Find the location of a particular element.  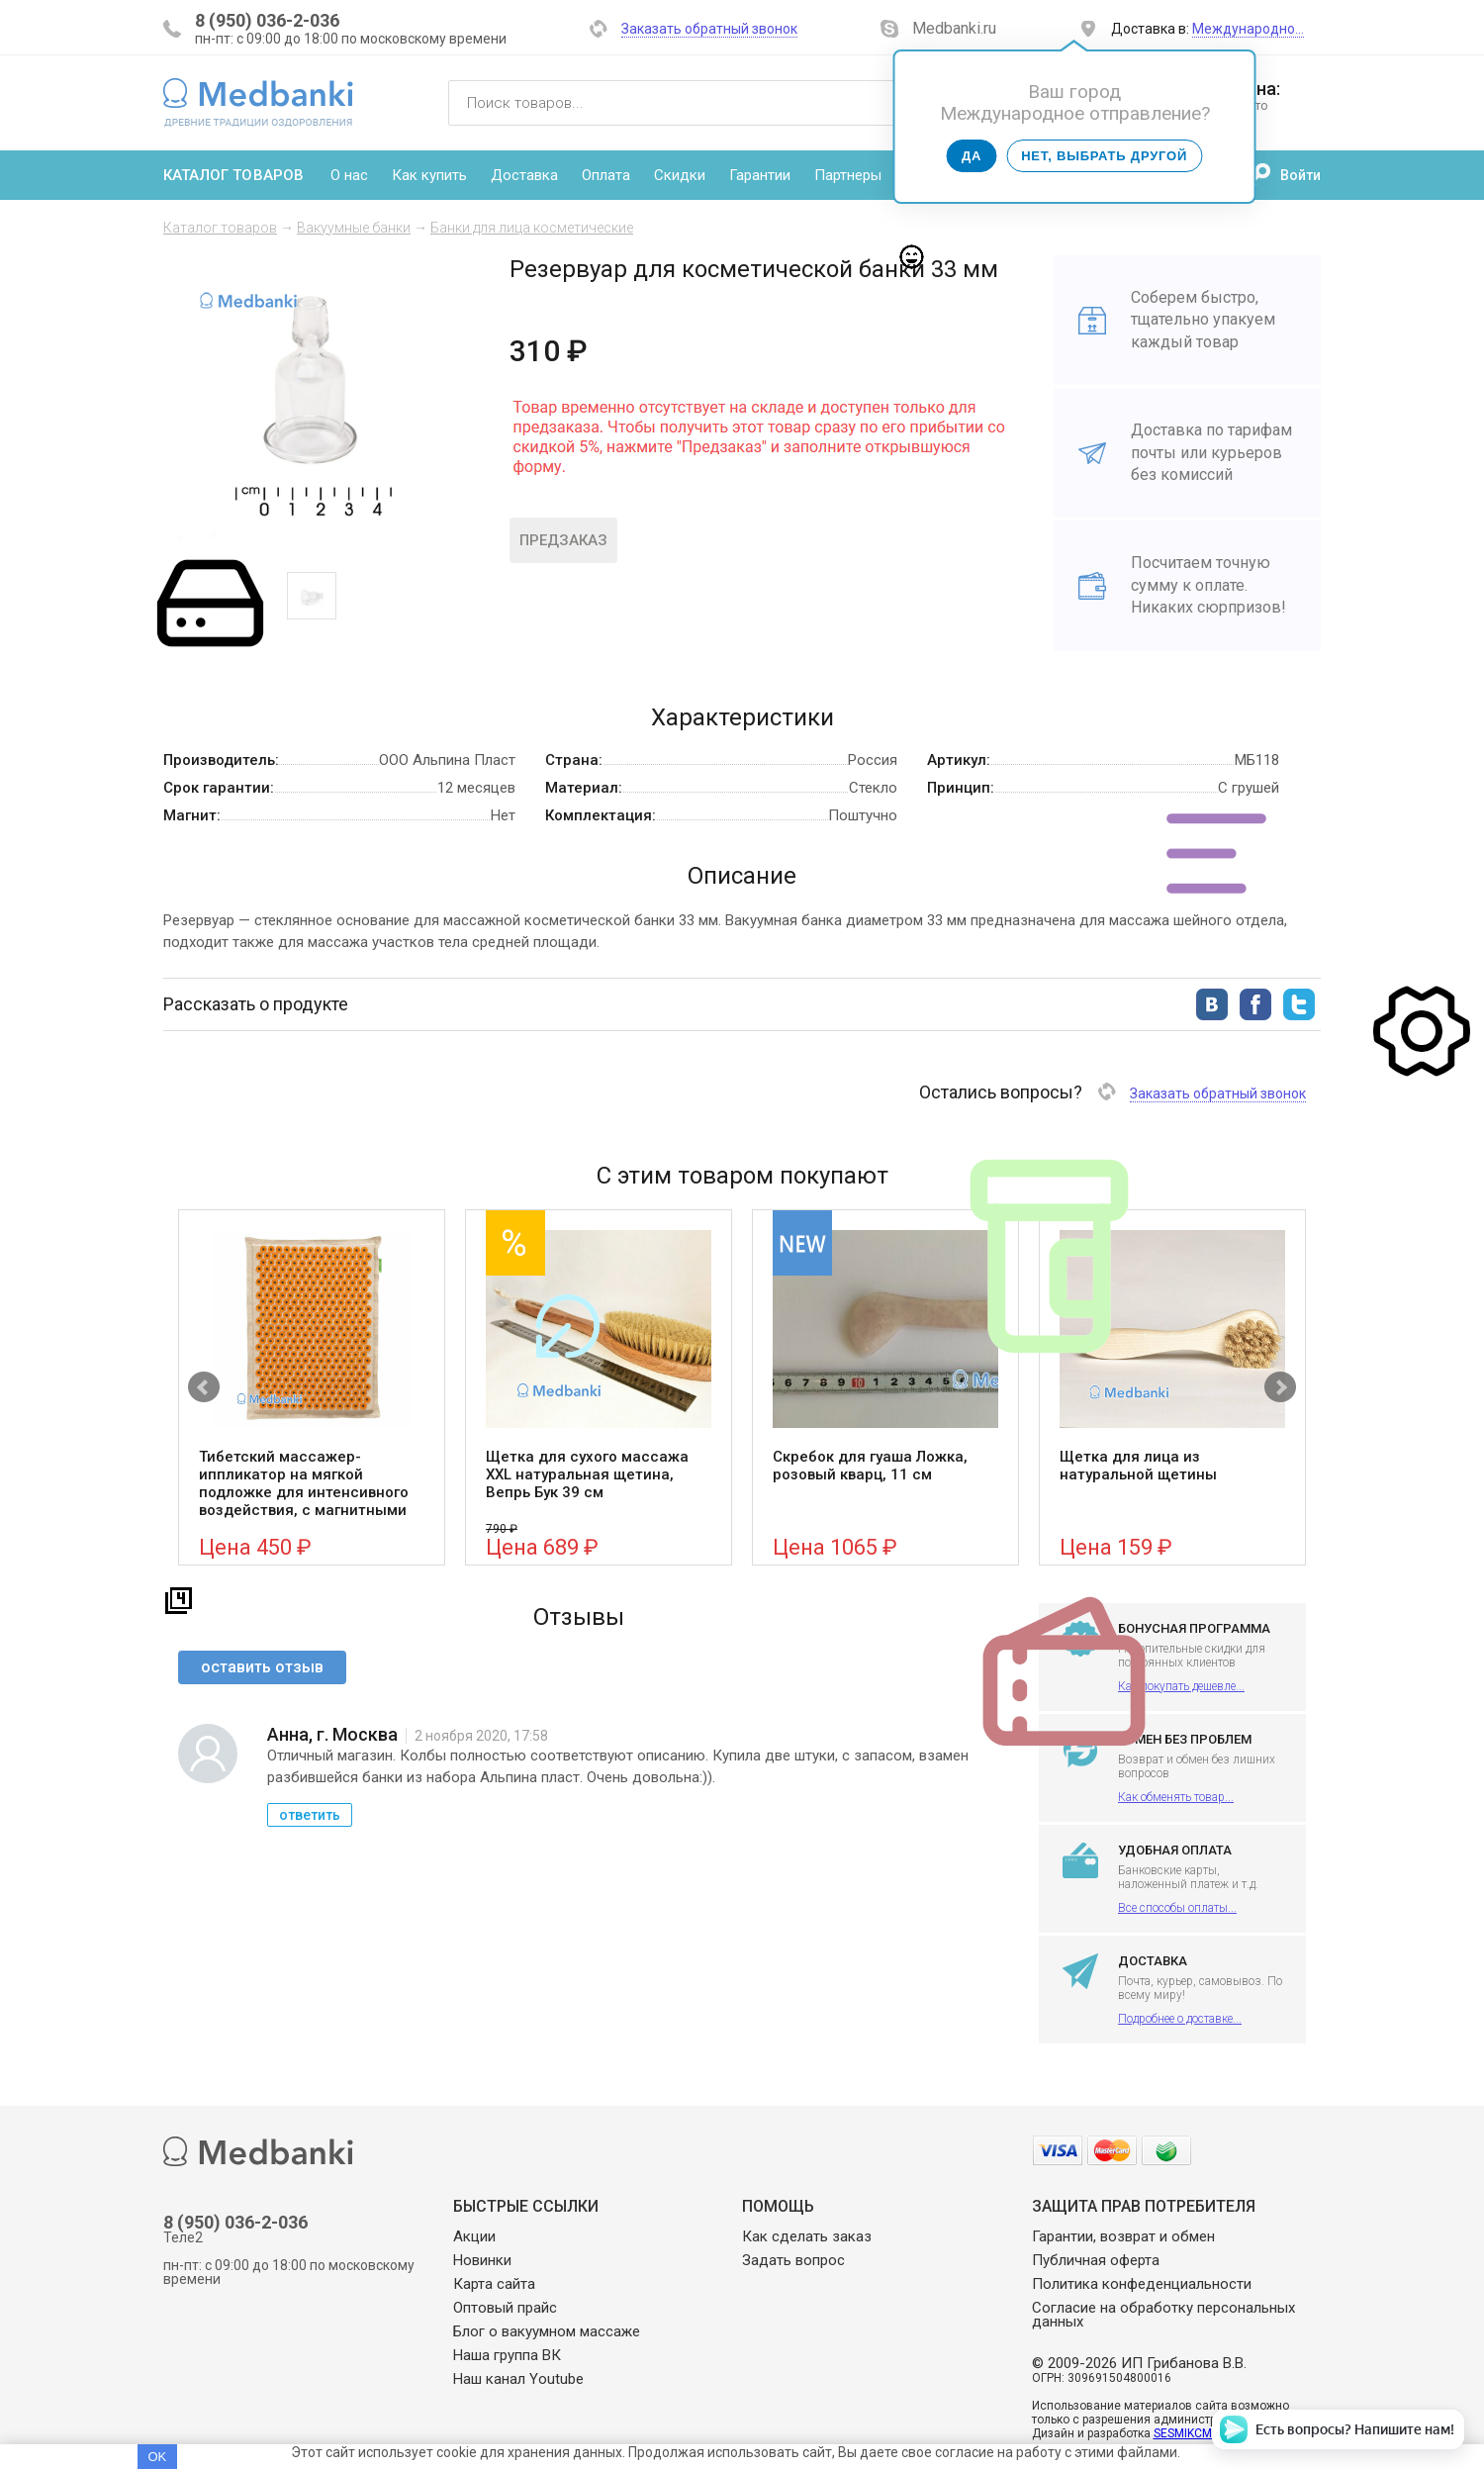

export or download content to the bottom-left is located at coordinates (568, 1326).